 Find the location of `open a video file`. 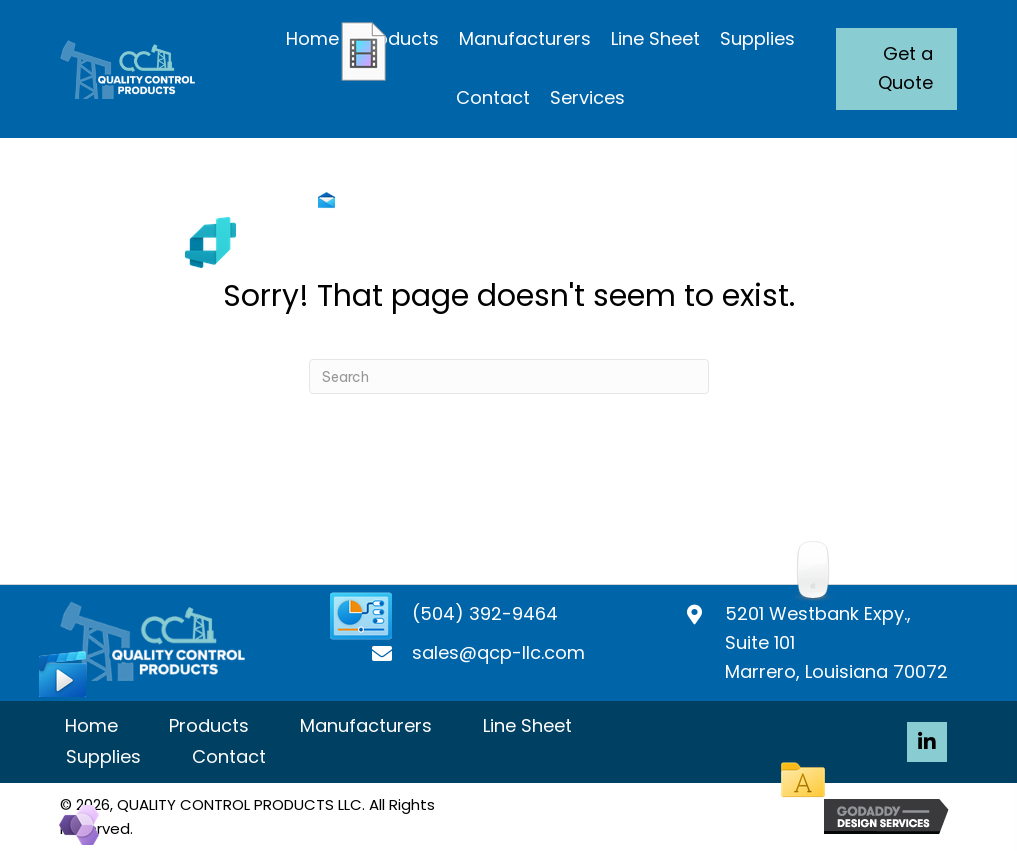

open a video file is located at coordinates (363, 51).